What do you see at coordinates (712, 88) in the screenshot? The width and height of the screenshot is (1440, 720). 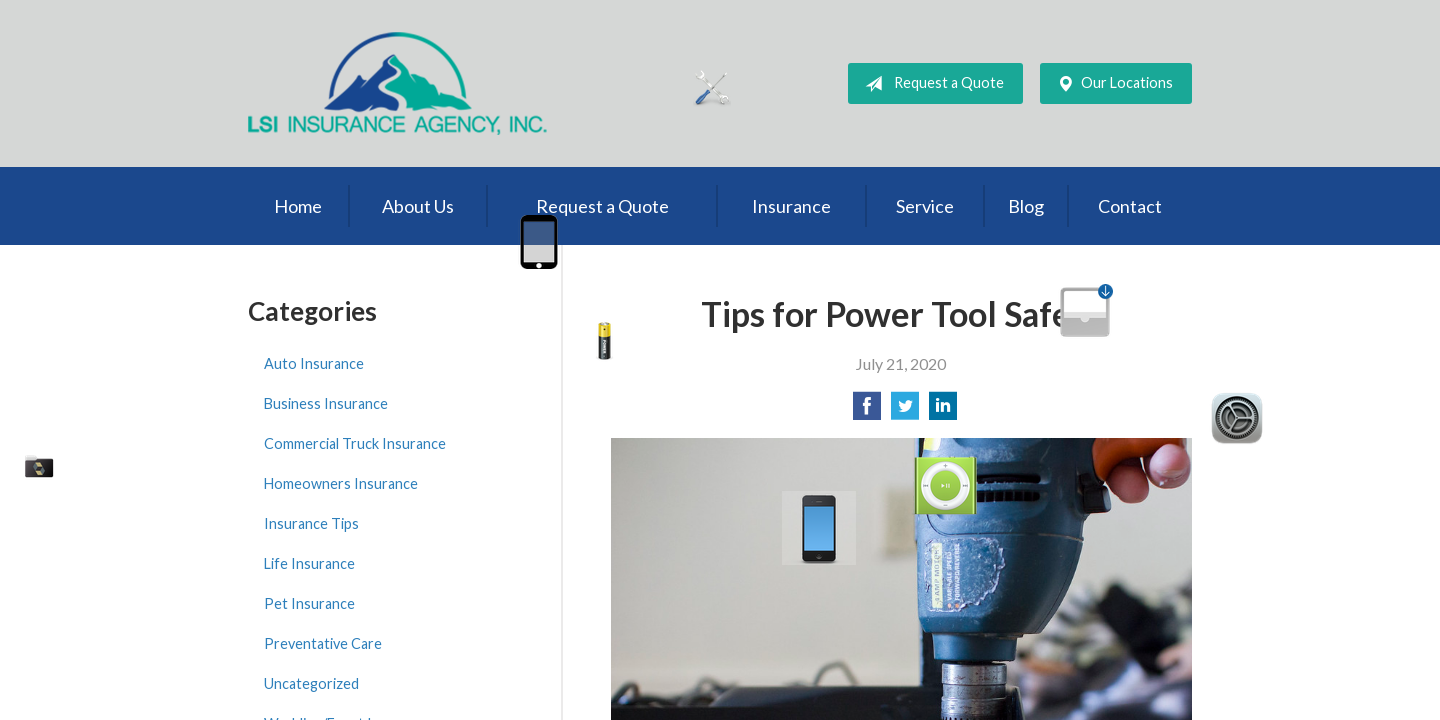 I see `open system preferences` at bounding box center [712, 88].